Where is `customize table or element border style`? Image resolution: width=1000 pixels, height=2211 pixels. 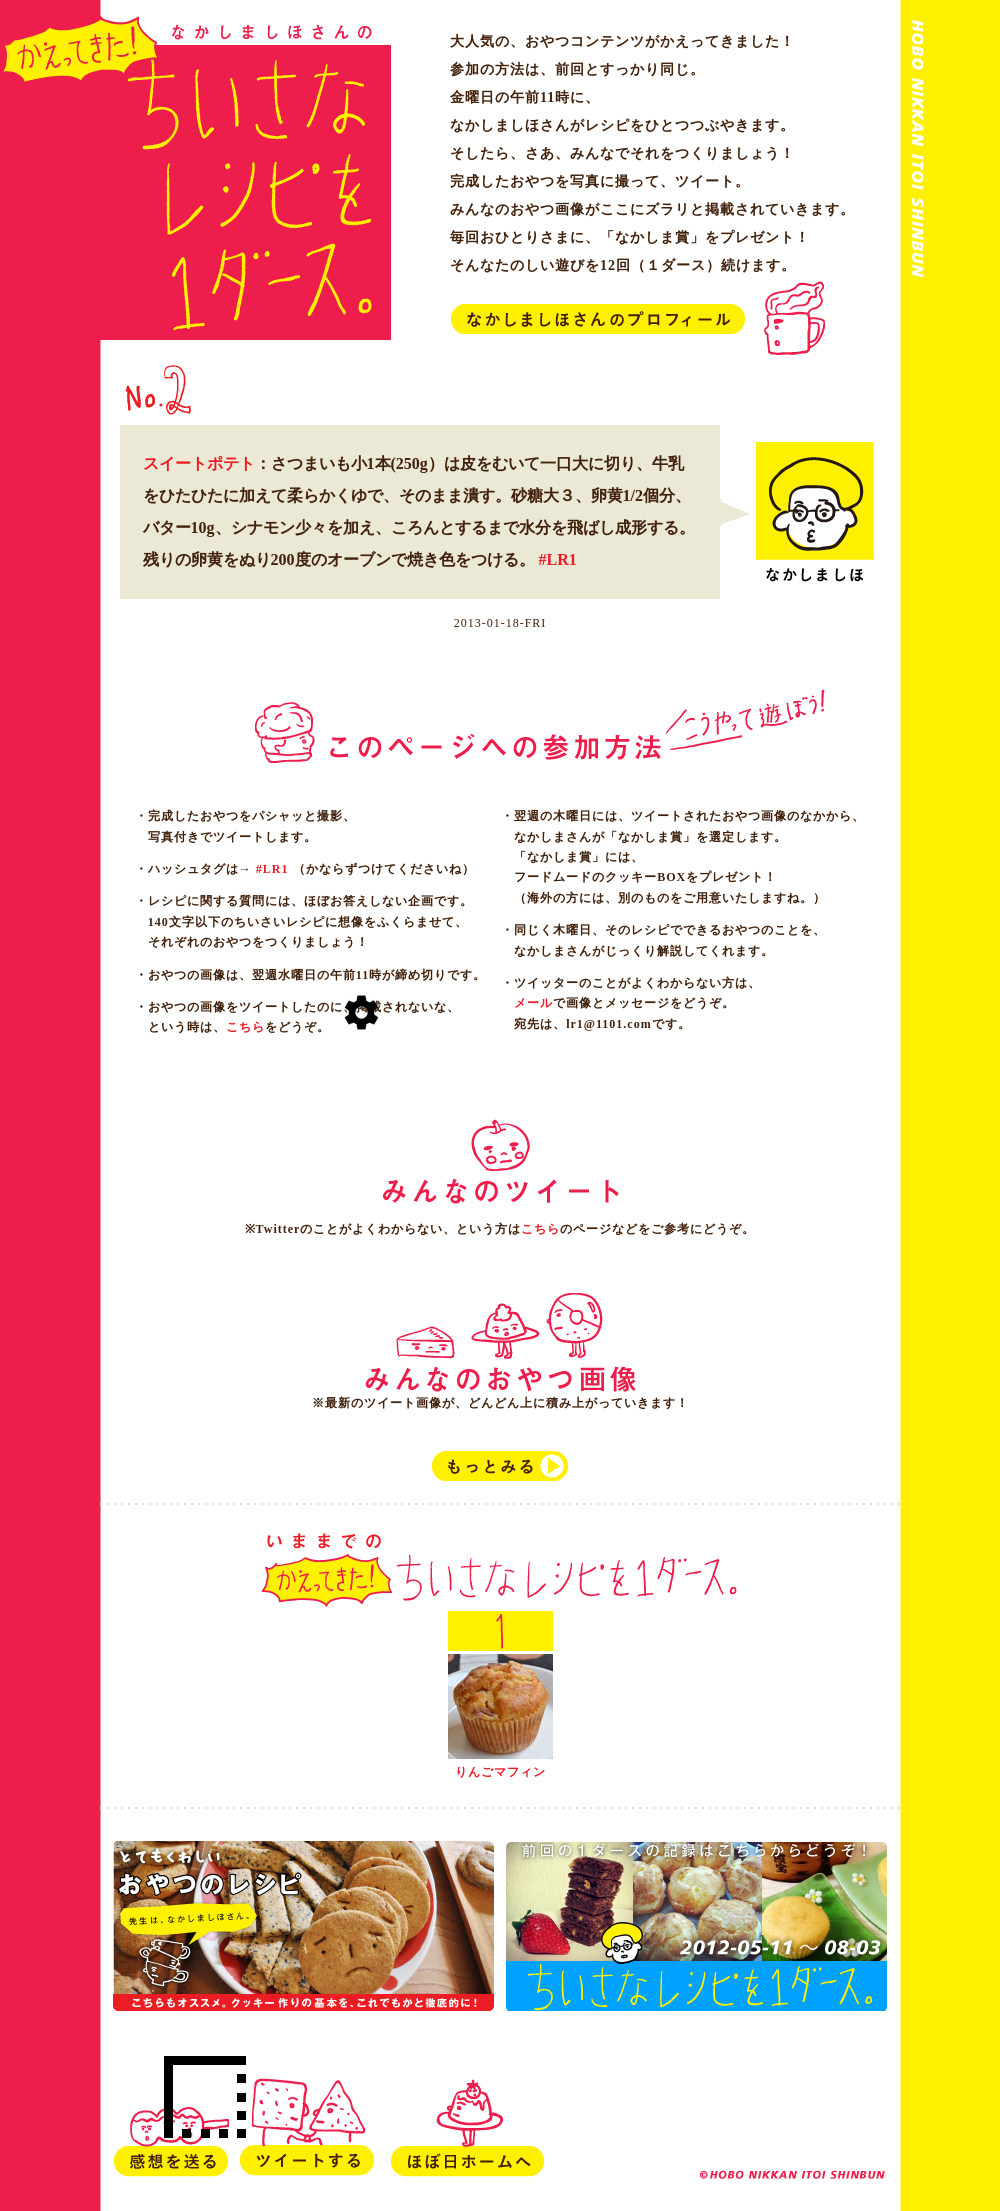
customize table or element border style is located at coordinates (205, 2097).